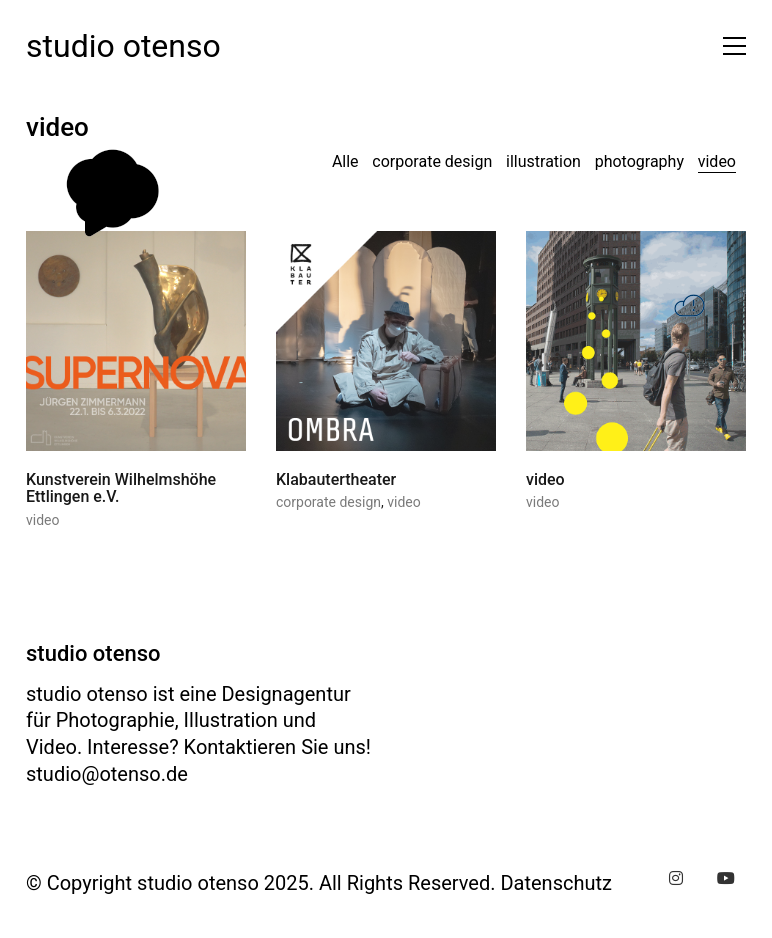 The image size is (772, 938). Describe the element at coordinates (689, 305) in the screenshot. I see `cloud storage warning or issue detected` at that location.